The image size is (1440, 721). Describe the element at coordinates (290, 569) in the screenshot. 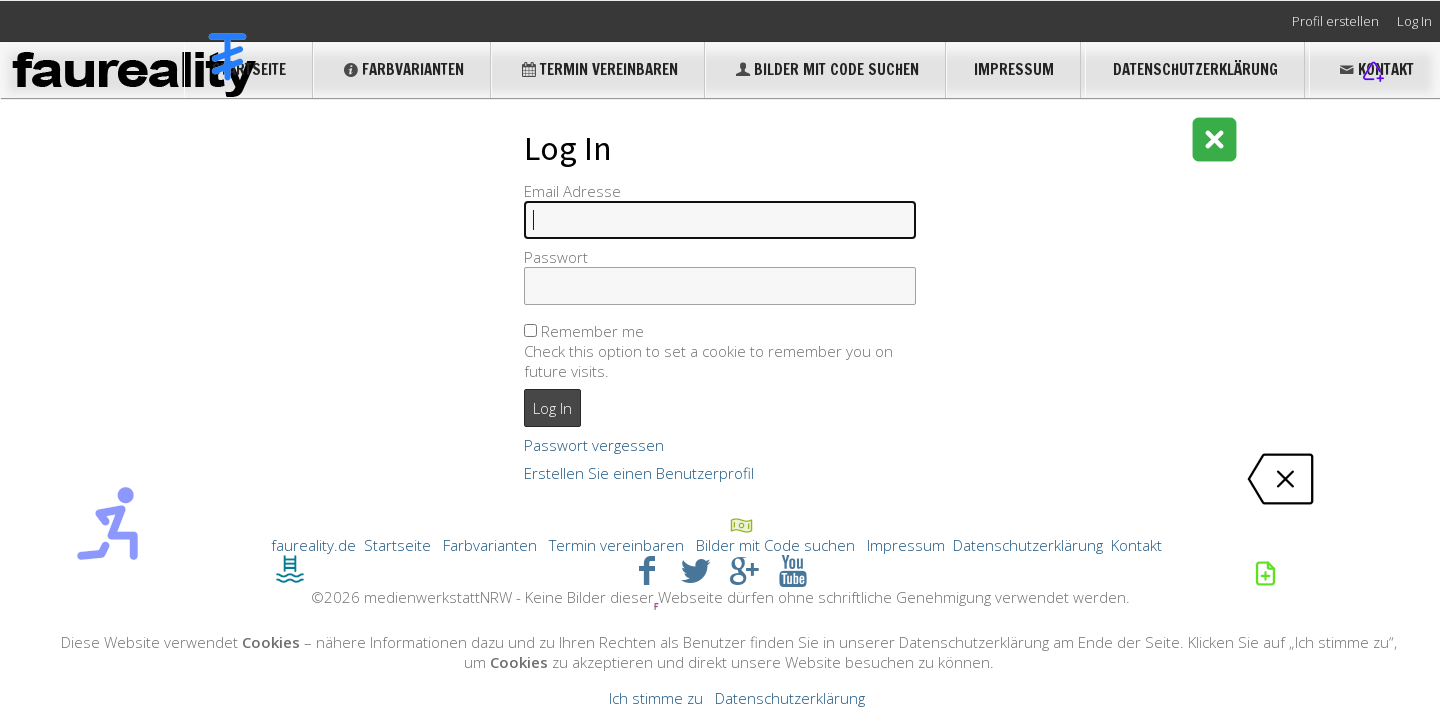

I see `indicates swimming pool amenity available` at that location.